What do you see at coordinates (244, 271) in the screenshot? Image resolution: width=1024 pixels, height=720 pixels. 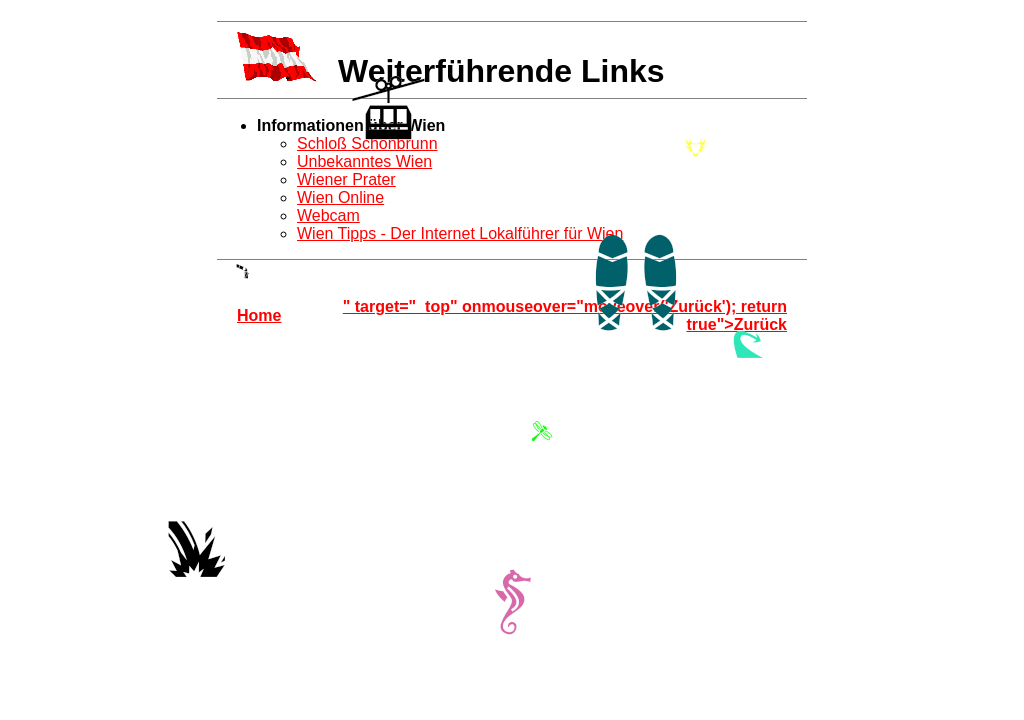 I see `zen garden or relaxation feature` at bounding box center [244, 271].